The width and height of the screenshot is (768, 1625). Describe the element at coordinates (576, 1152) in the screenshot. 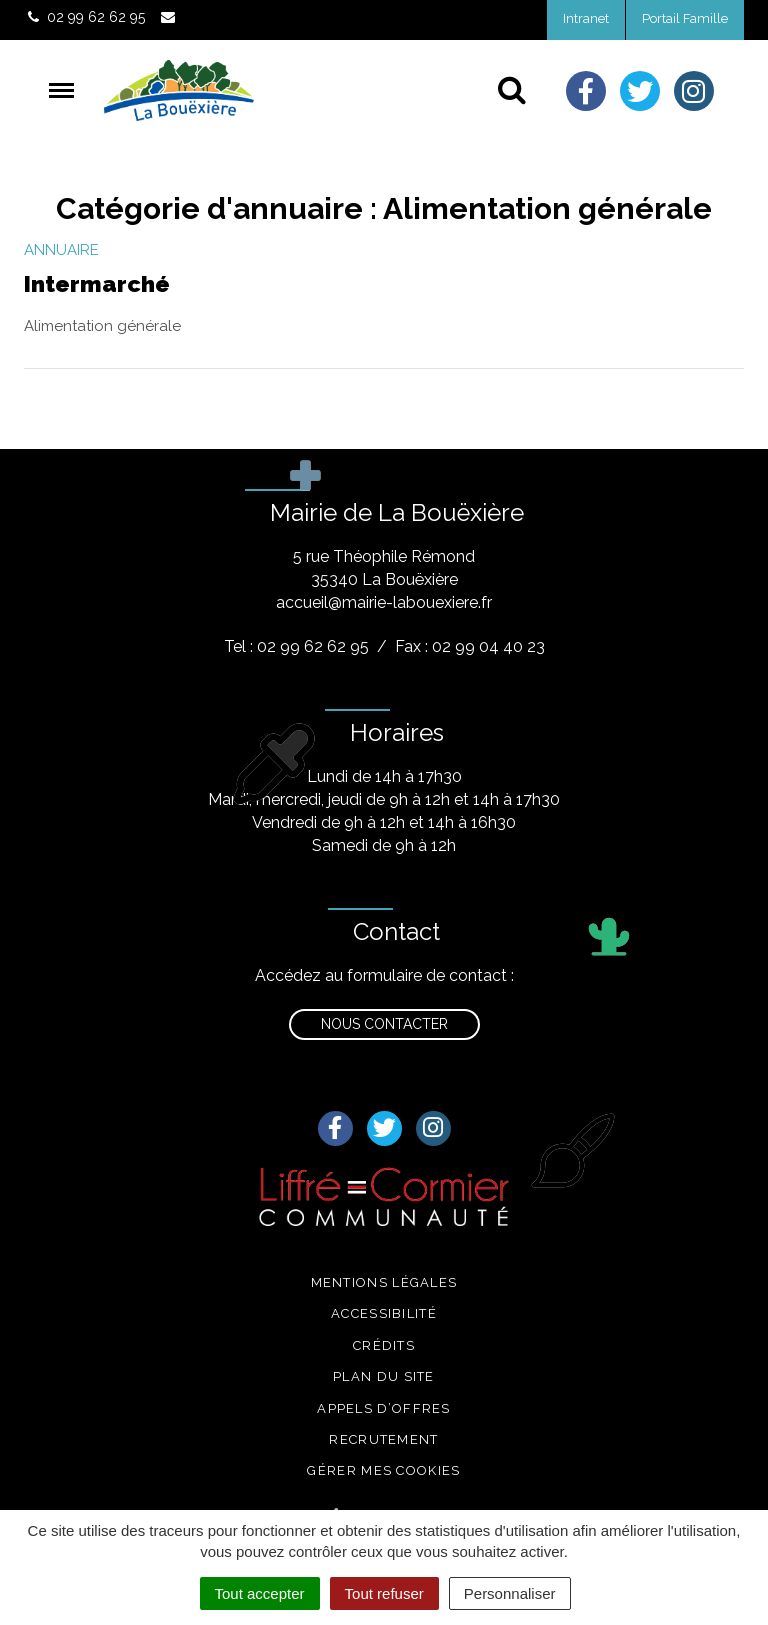

I see `access drawing or painting tools` at that location.